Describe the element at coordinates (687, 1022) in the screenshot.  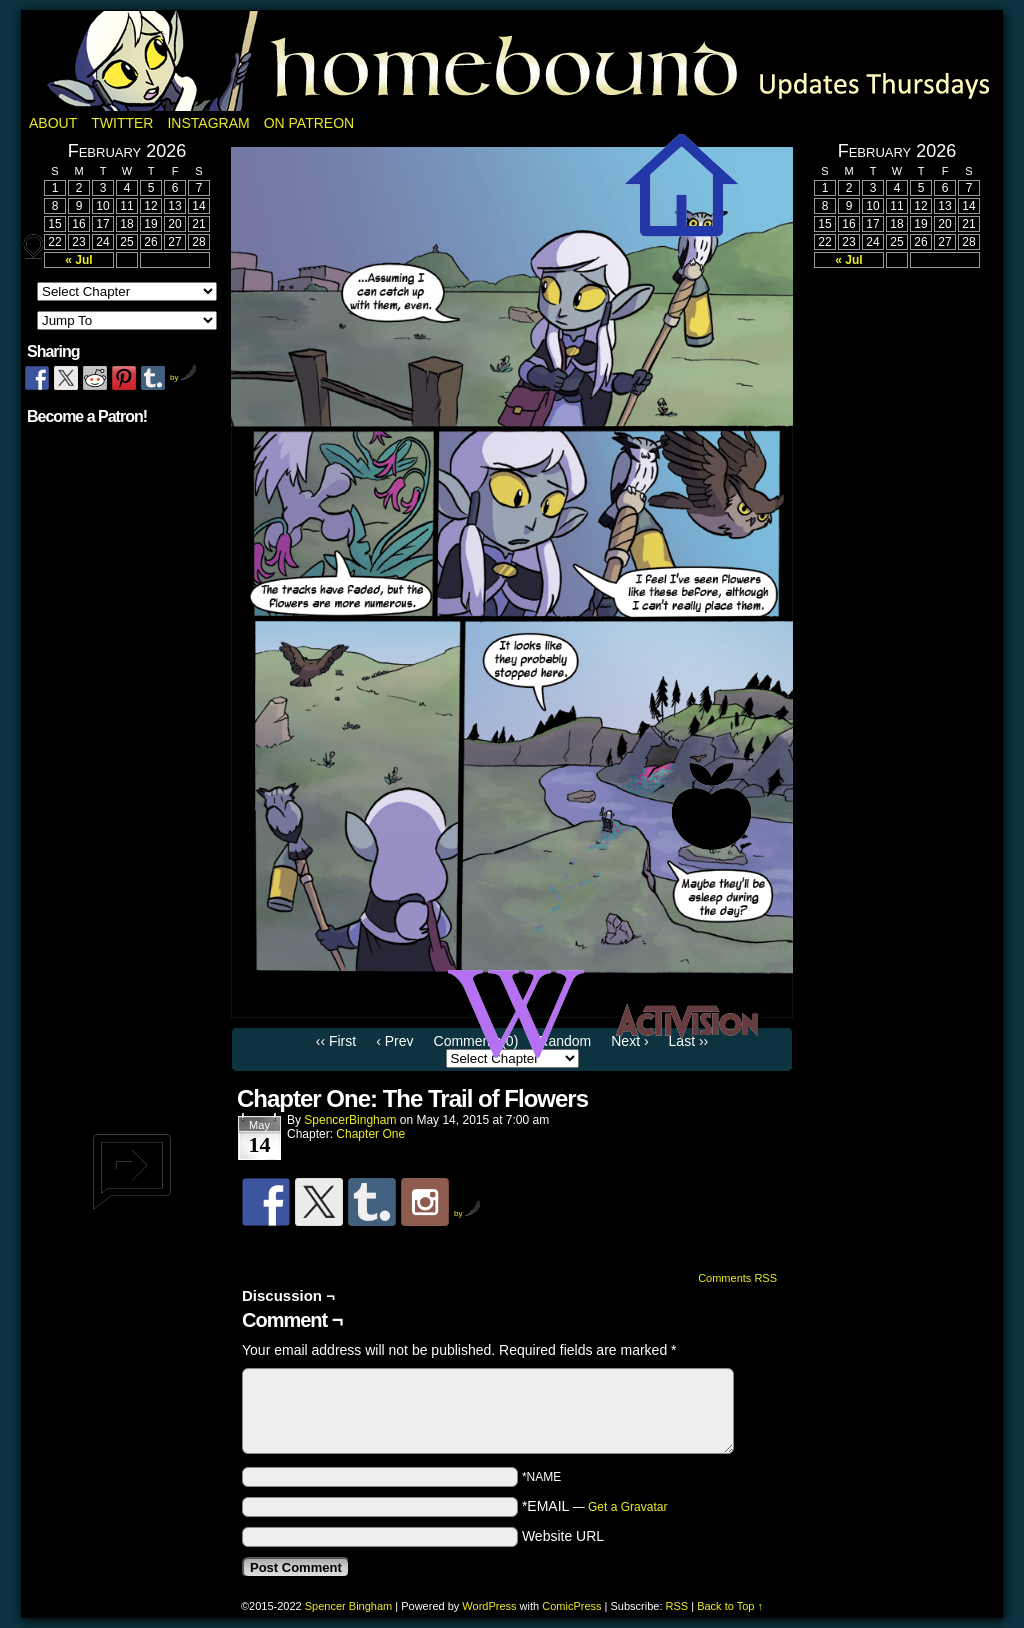
I see `activision company logo` at that location.